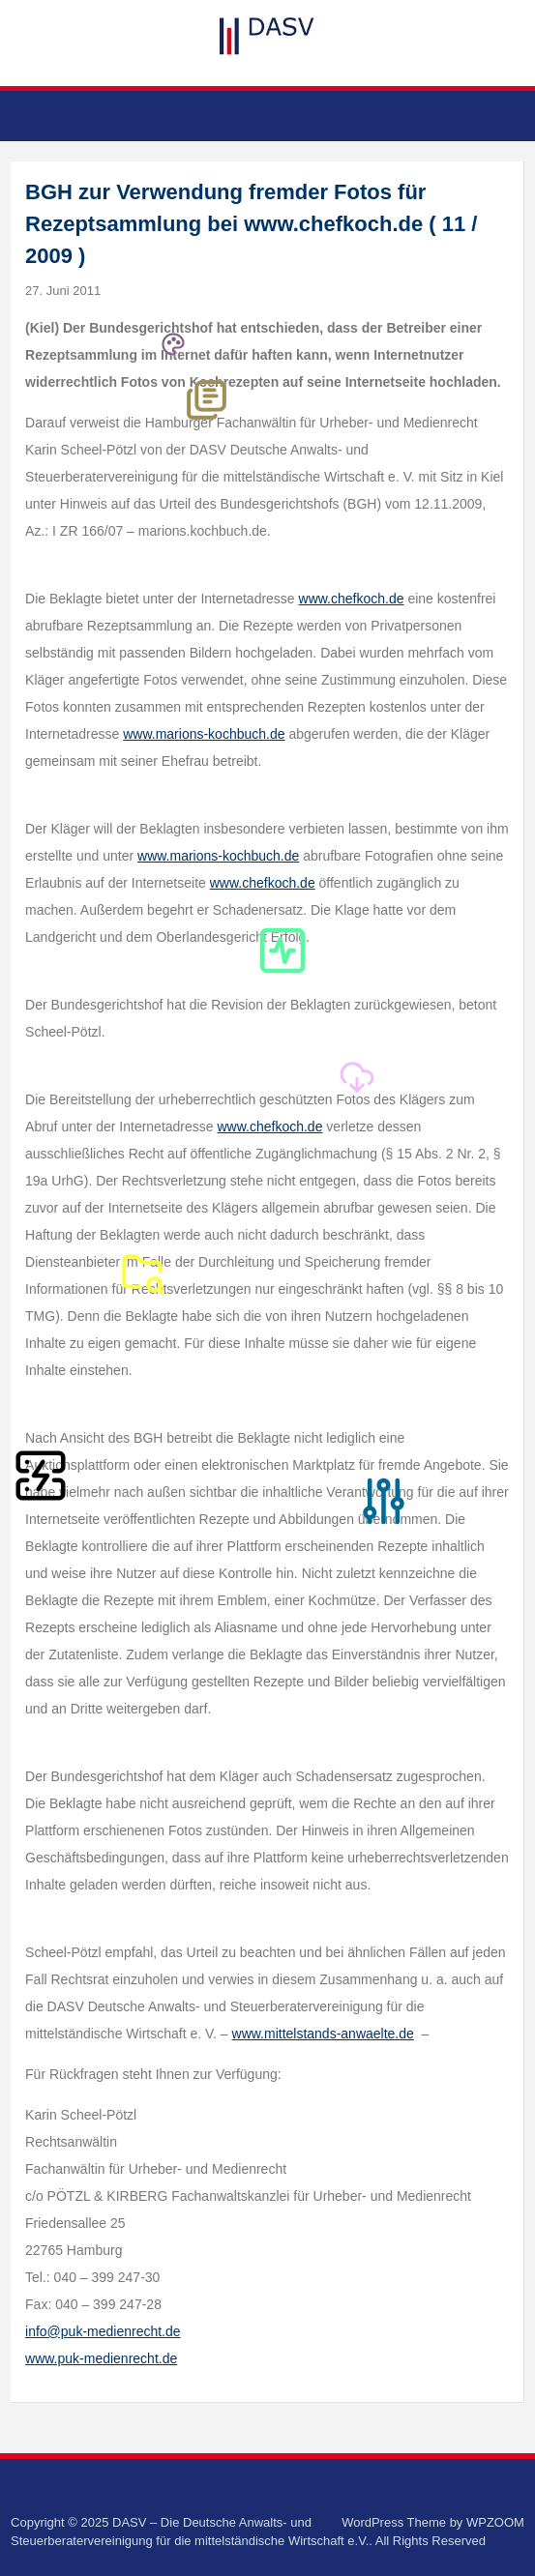  What do you see at coordinates (383, 1501) in the screenshot?
I see `adjust settings or preferences` at bounding box center [383, 1501].